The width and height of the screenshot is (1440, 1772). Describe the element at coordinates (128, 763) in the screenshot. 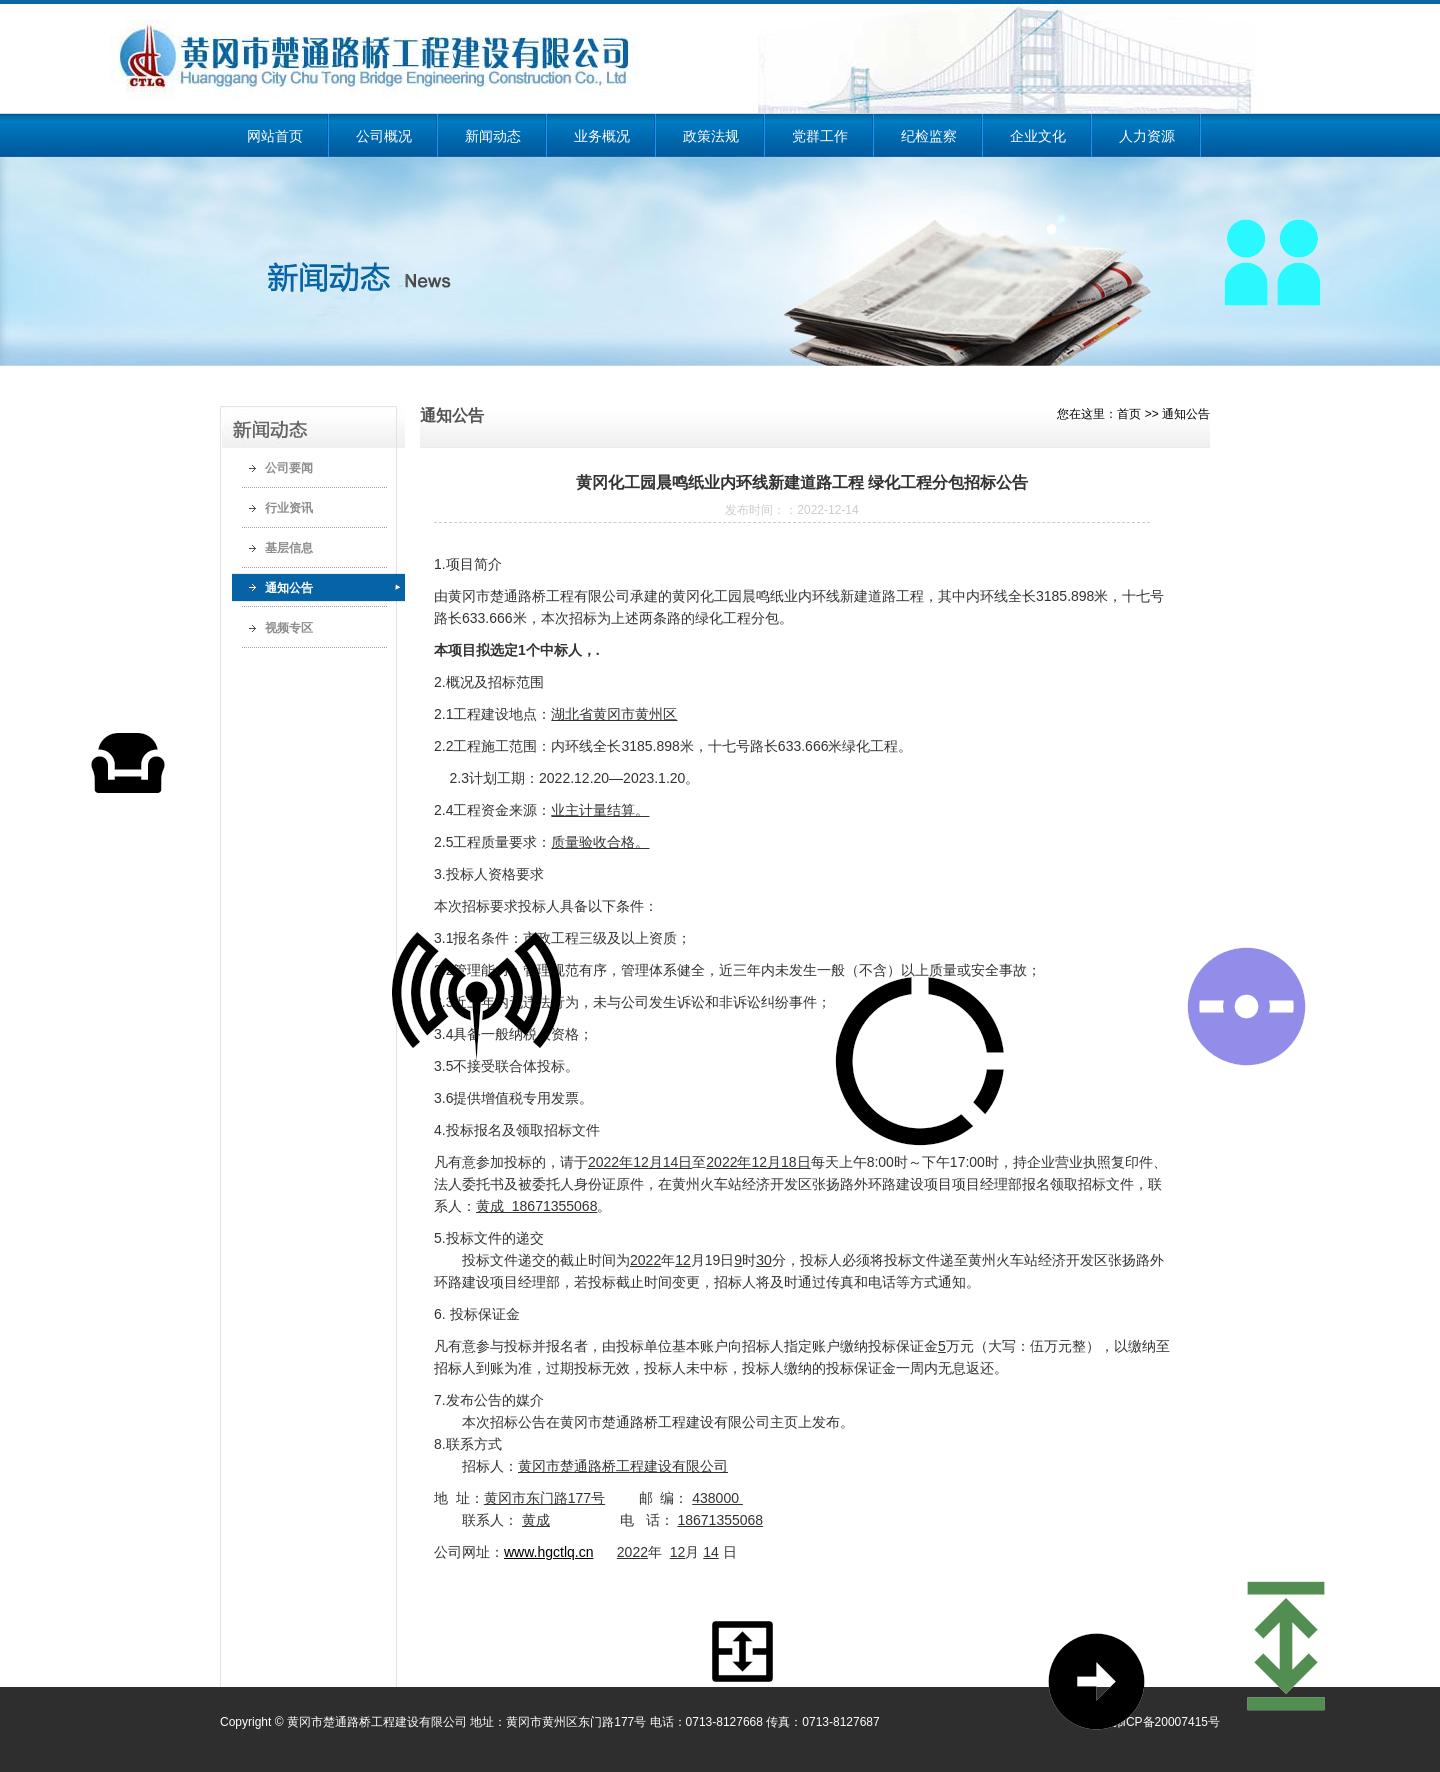

I see `browse furniture or home decor items` at that location.